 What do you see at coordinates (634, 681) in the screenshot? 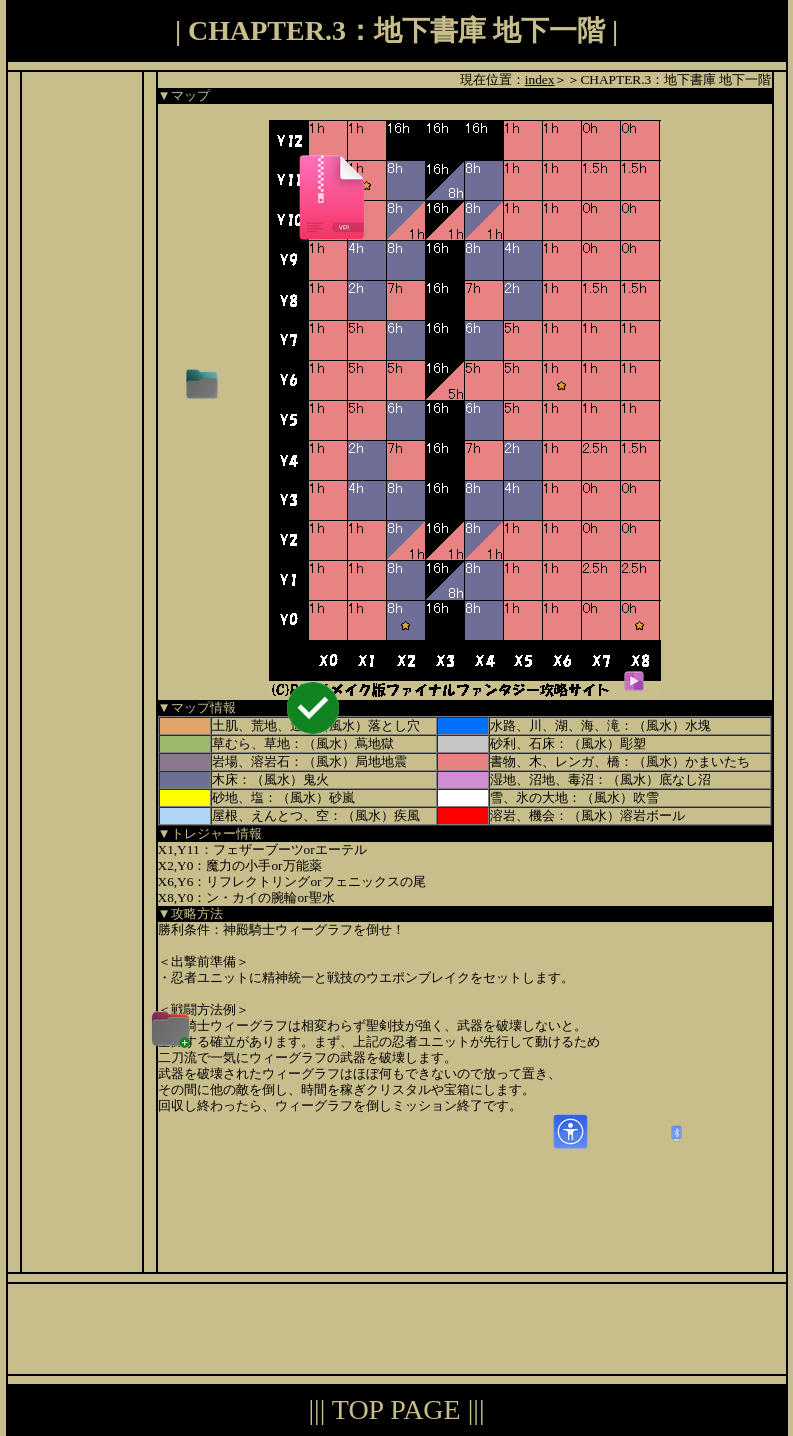
I see `access media codec settings` at bounding box center [634, 681].